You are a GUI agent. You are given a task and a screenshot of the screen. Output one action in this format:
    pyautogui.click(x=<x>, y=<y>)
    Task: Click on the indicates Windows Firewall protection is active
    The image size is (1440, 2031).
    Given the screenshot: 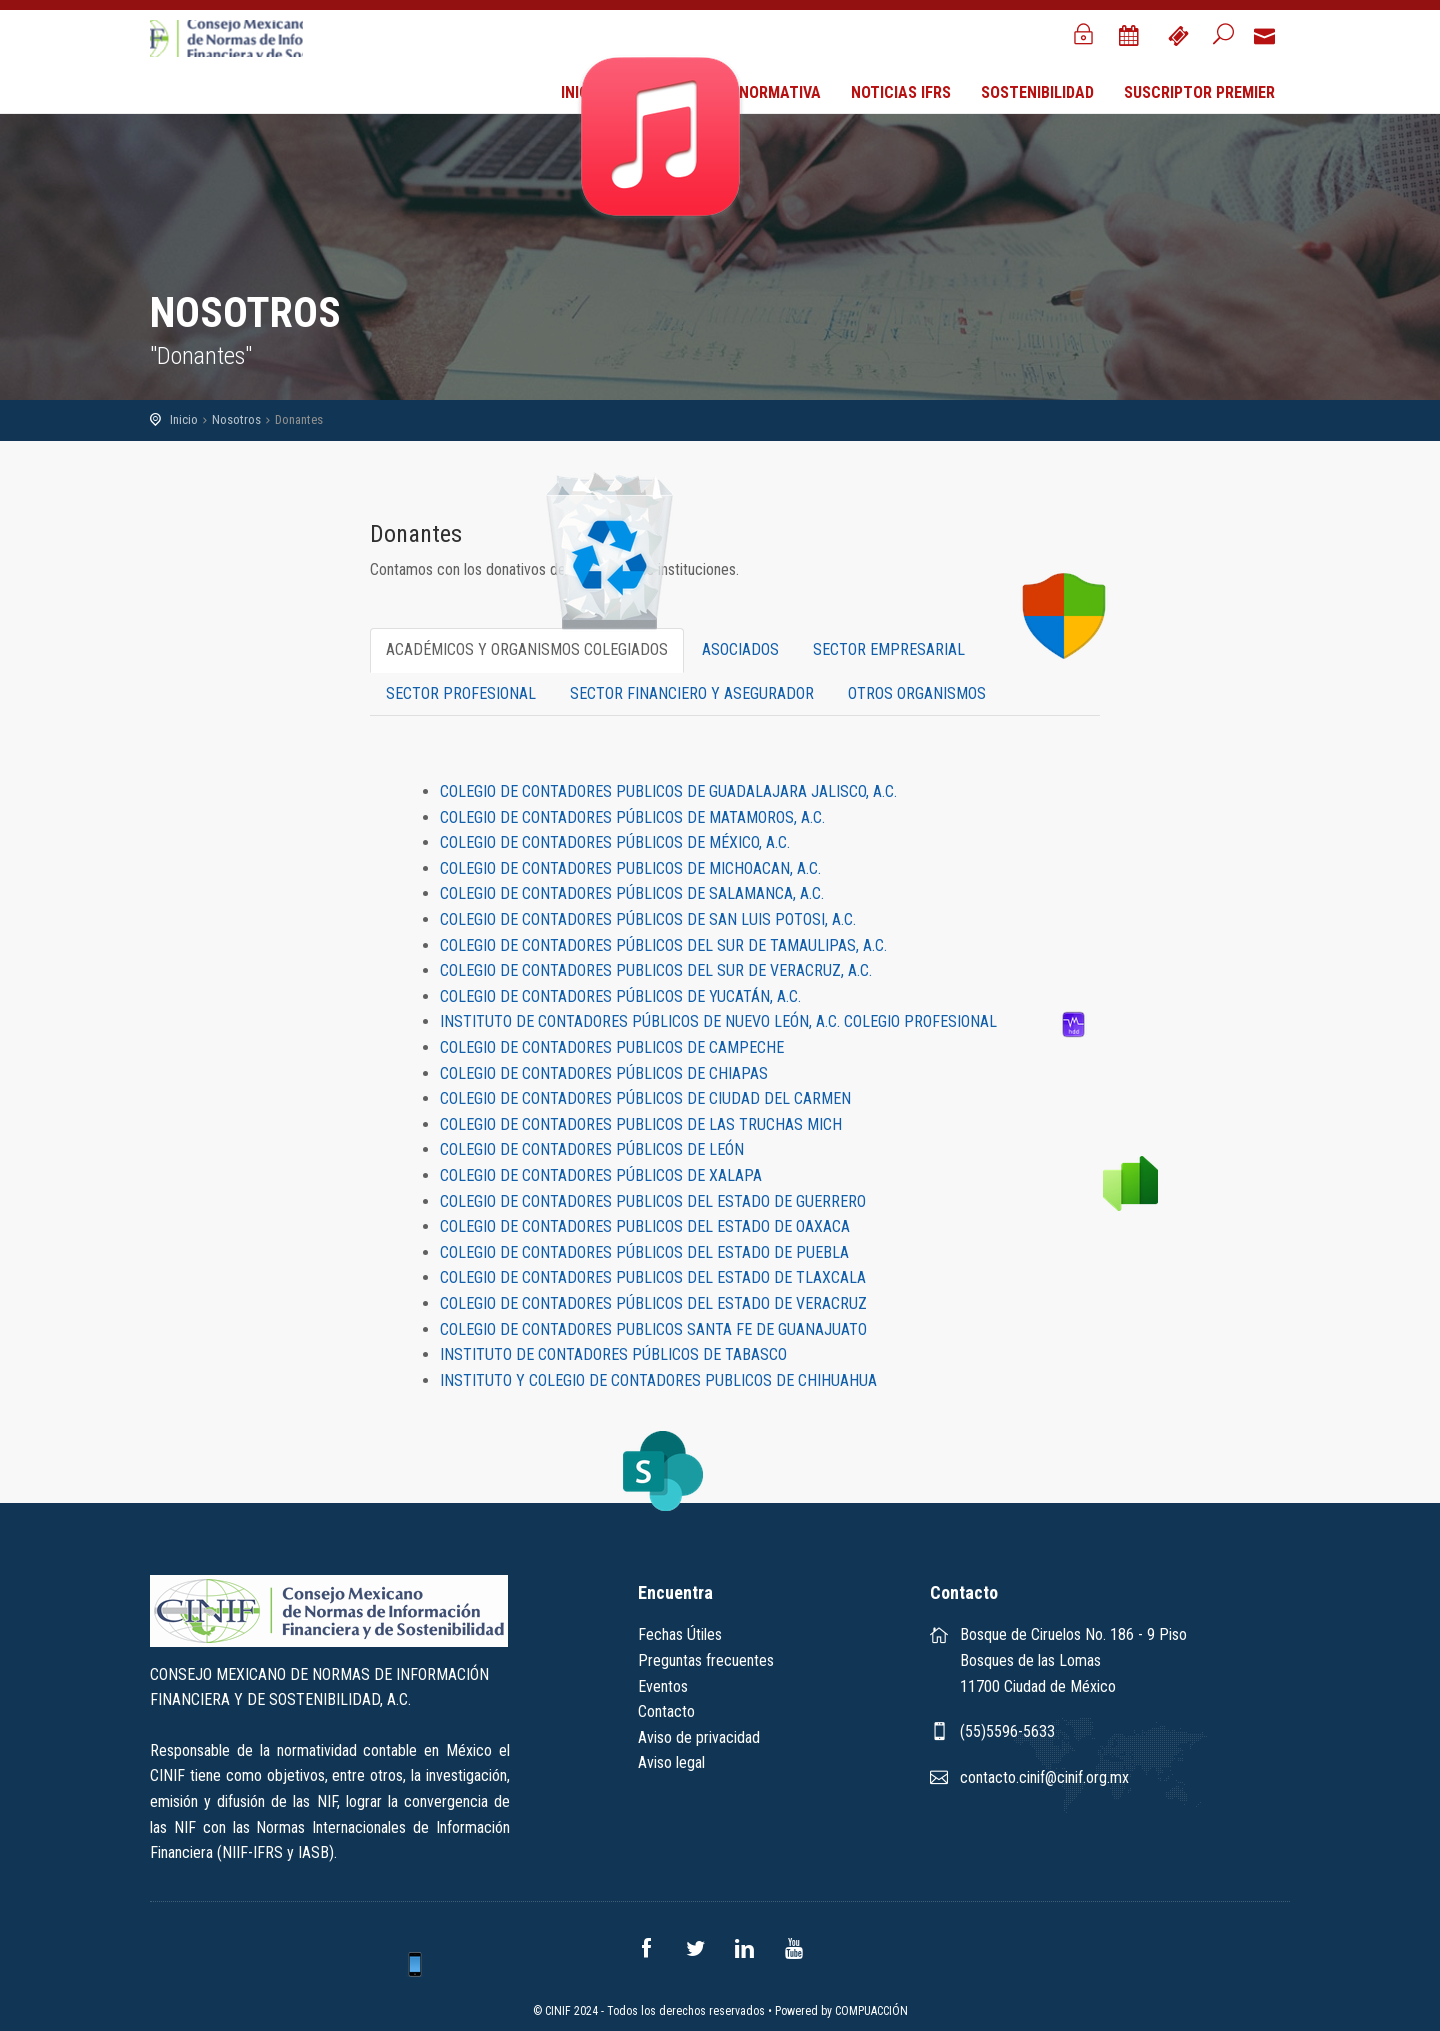 What is the action you would take?
    pyautogui.click(x=1064, y=616)
    